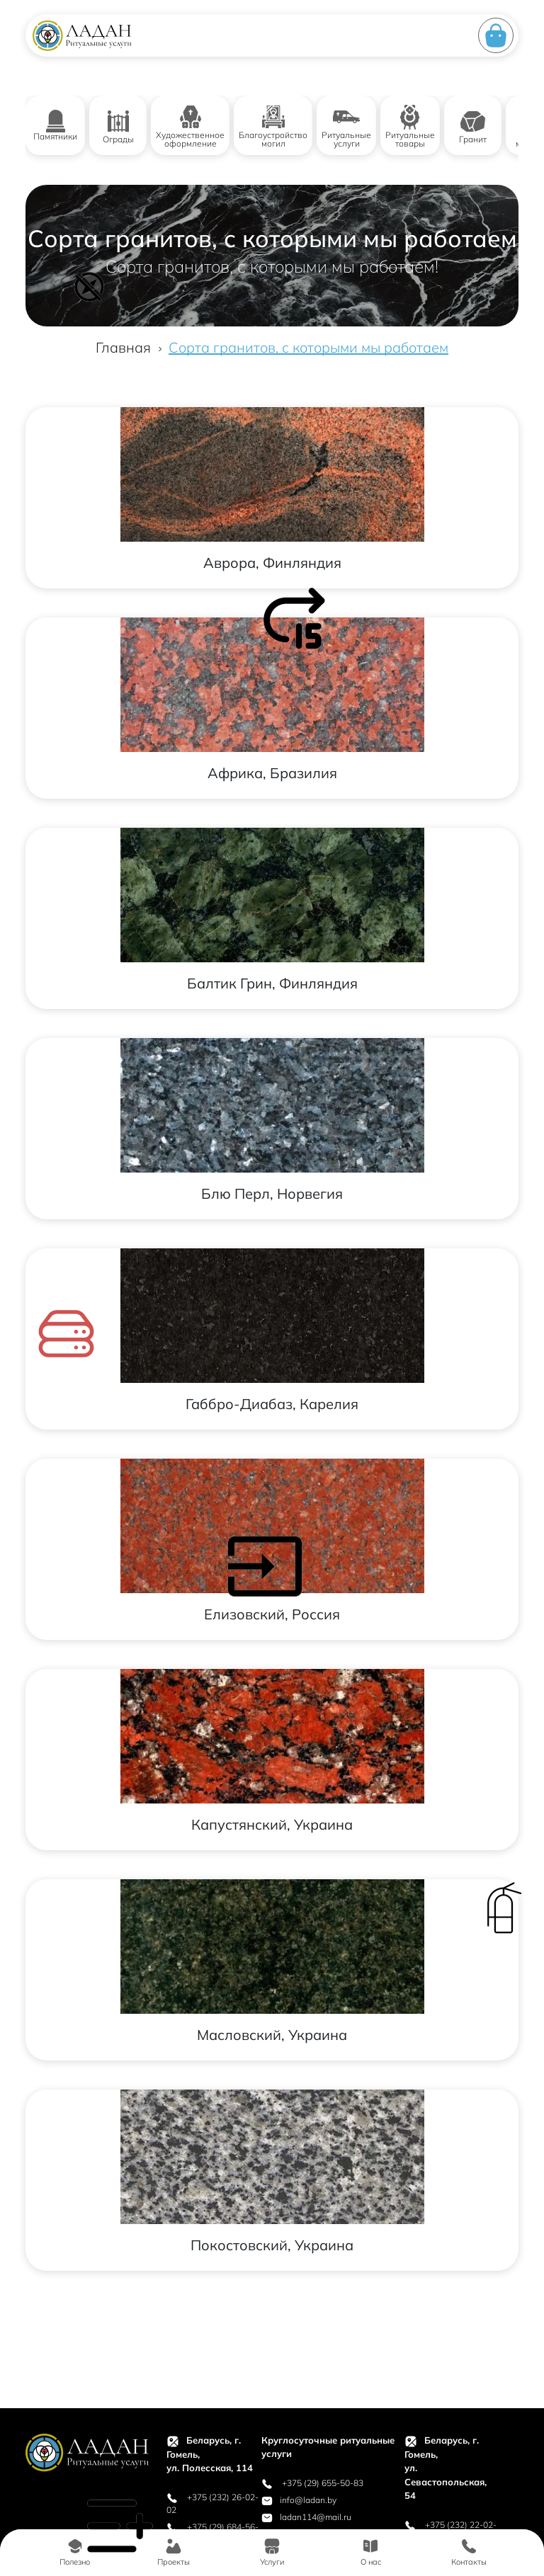  Describe the element at coordinates (502, 1908) in the screenshot. I see `access fire safety information` at that location.